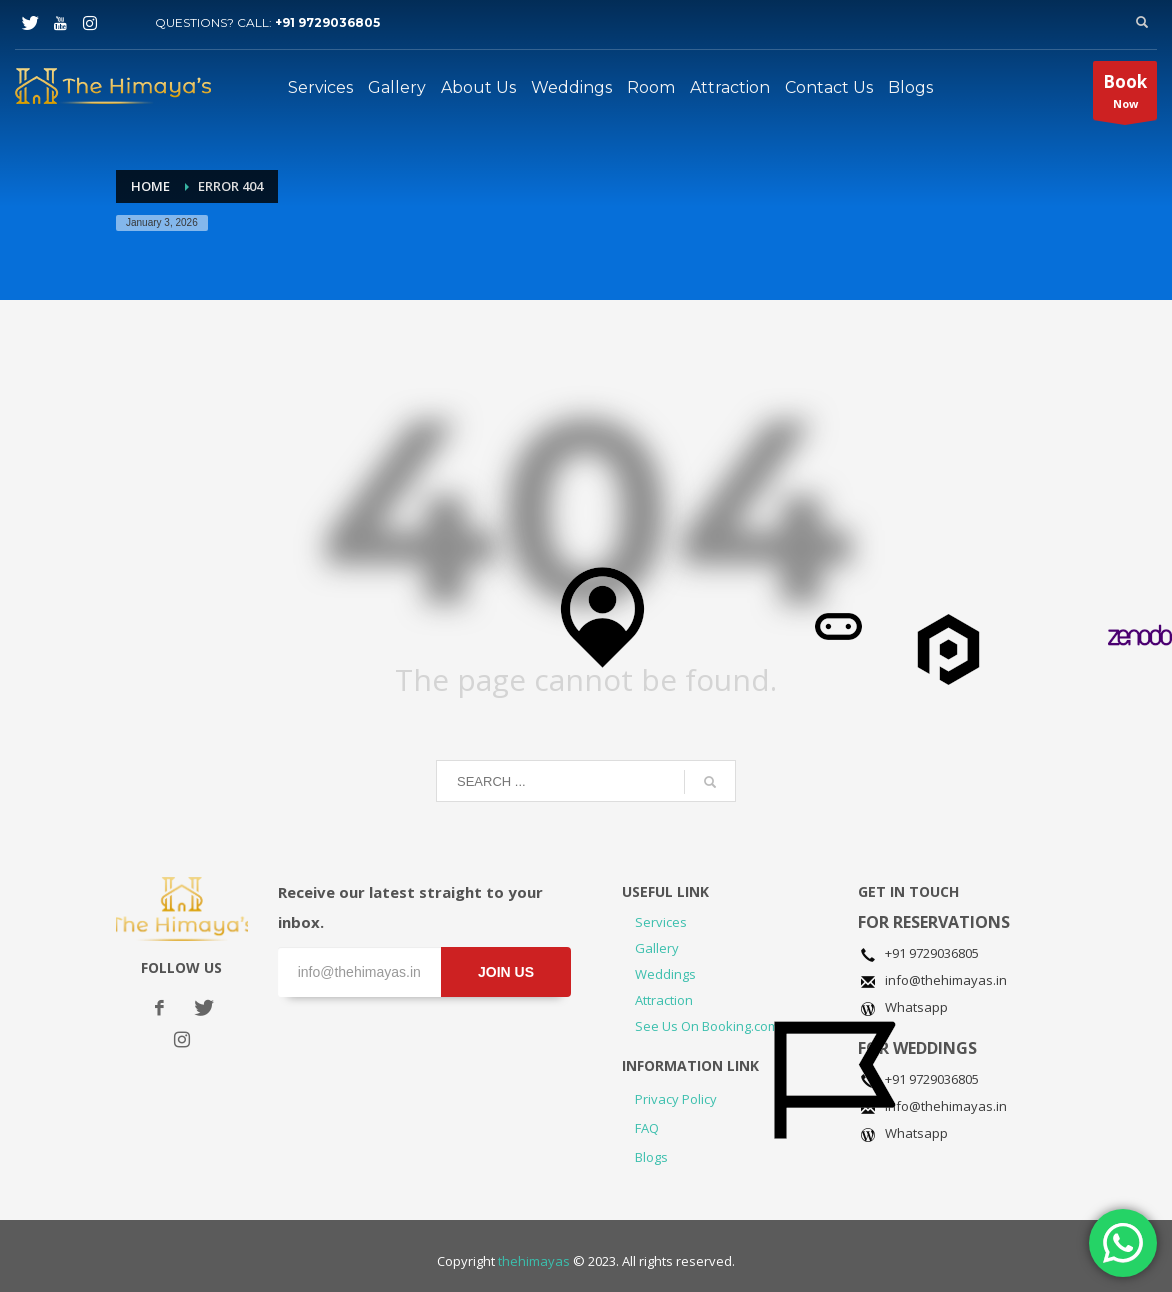 The image size is (1172, 1292). Describe the element at coordinates (1140, 635) in the screenshot. I see `open zenodo research repository` at that location.